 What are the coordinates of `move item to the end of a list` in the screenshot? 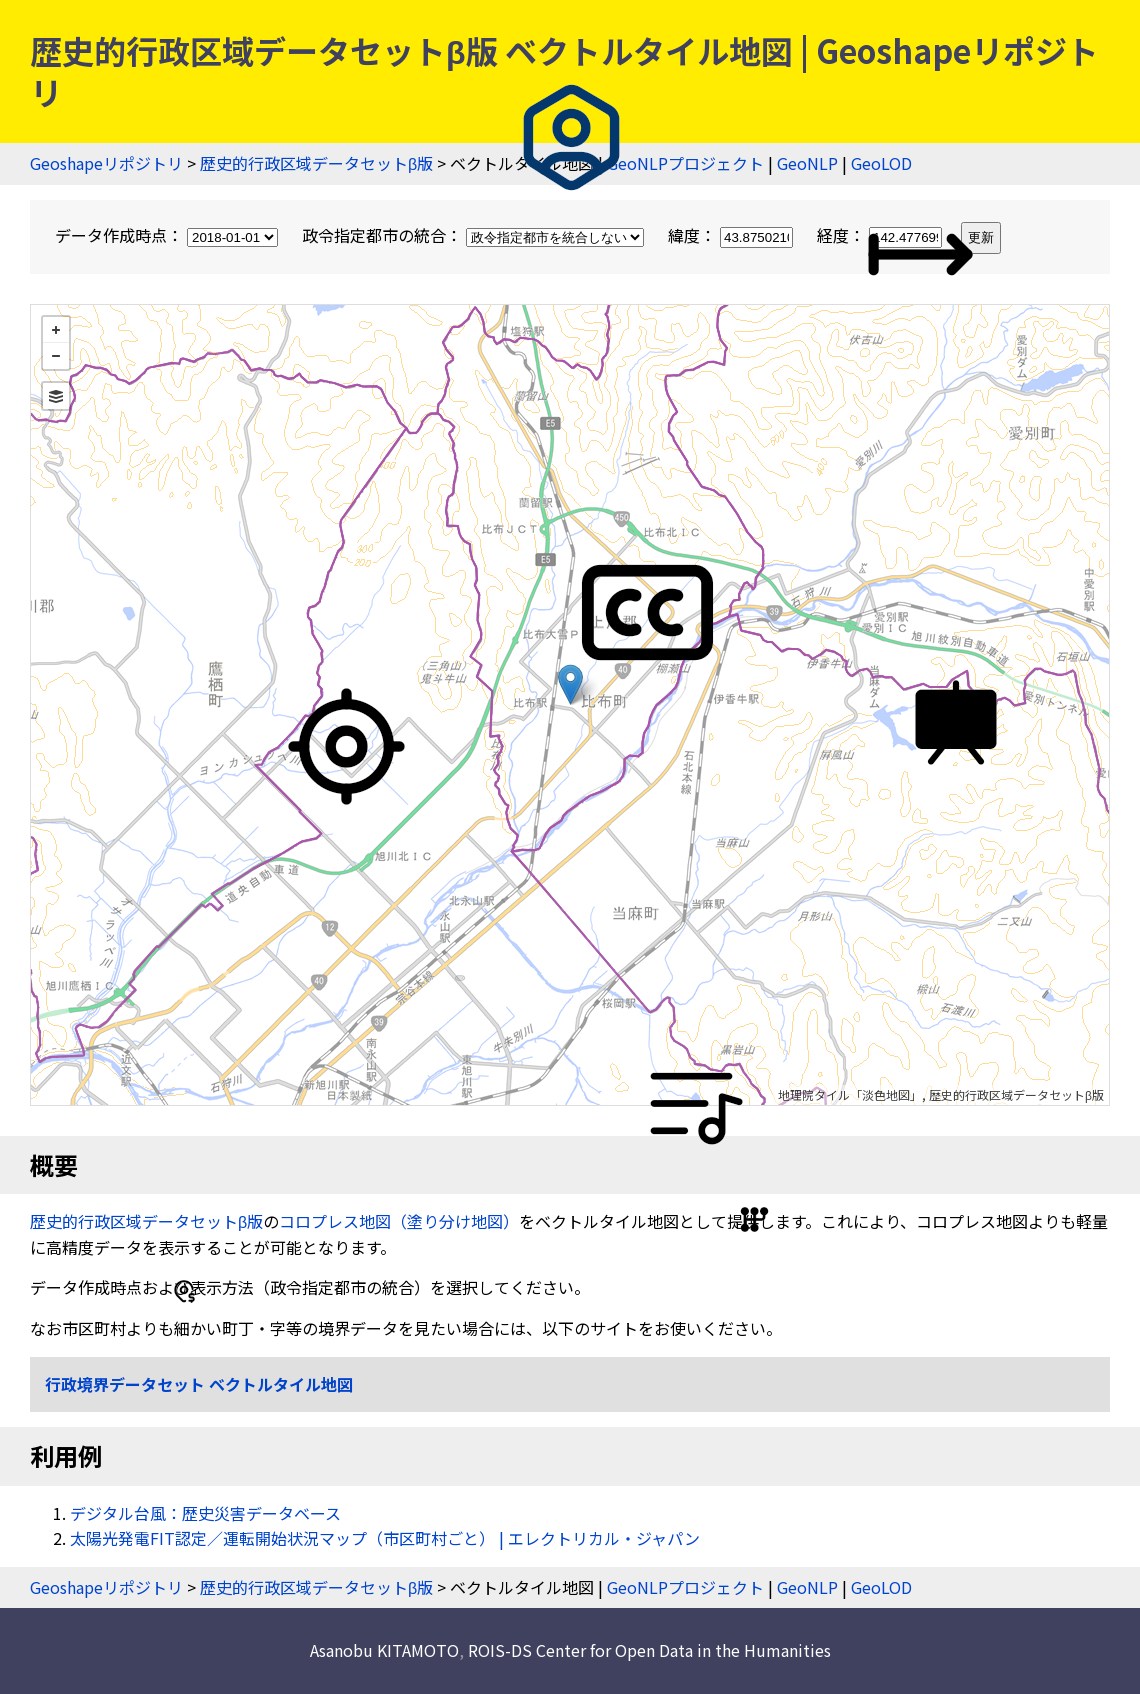 It's located at (920, 254).